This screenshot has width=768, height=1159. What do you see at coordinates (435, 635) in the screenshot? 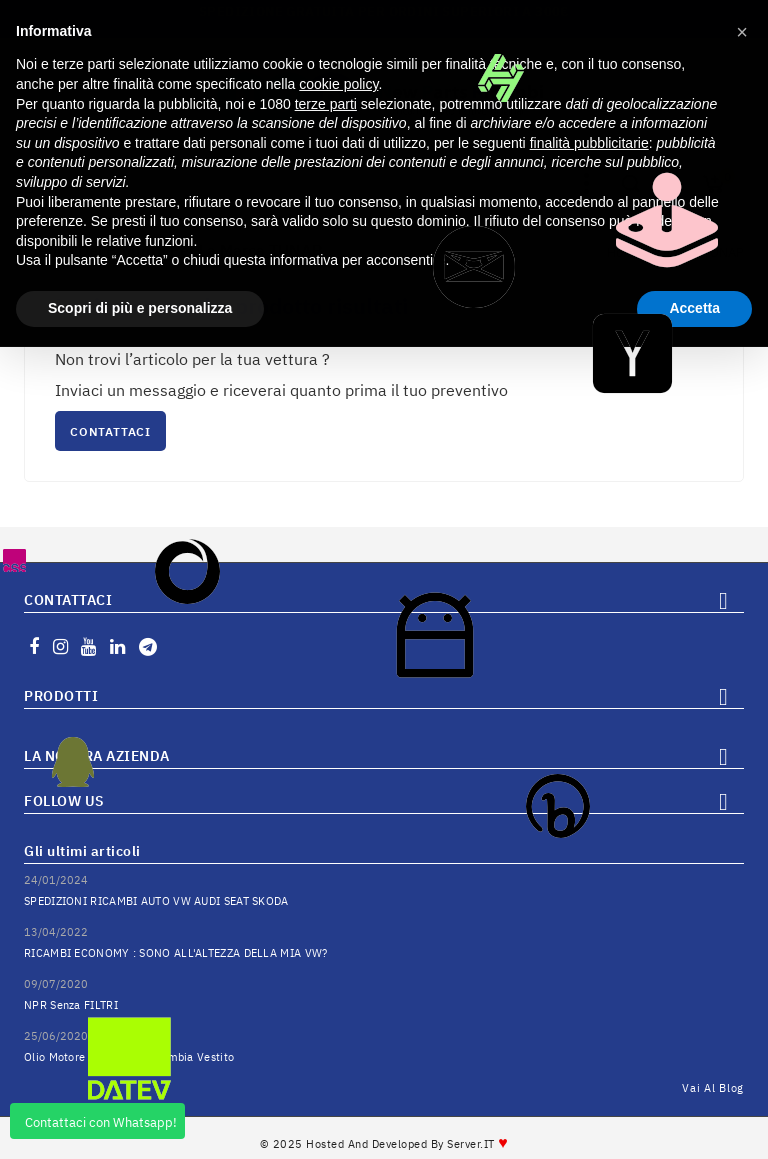
I see `android operating system logo` at bounding box center [435, 635].